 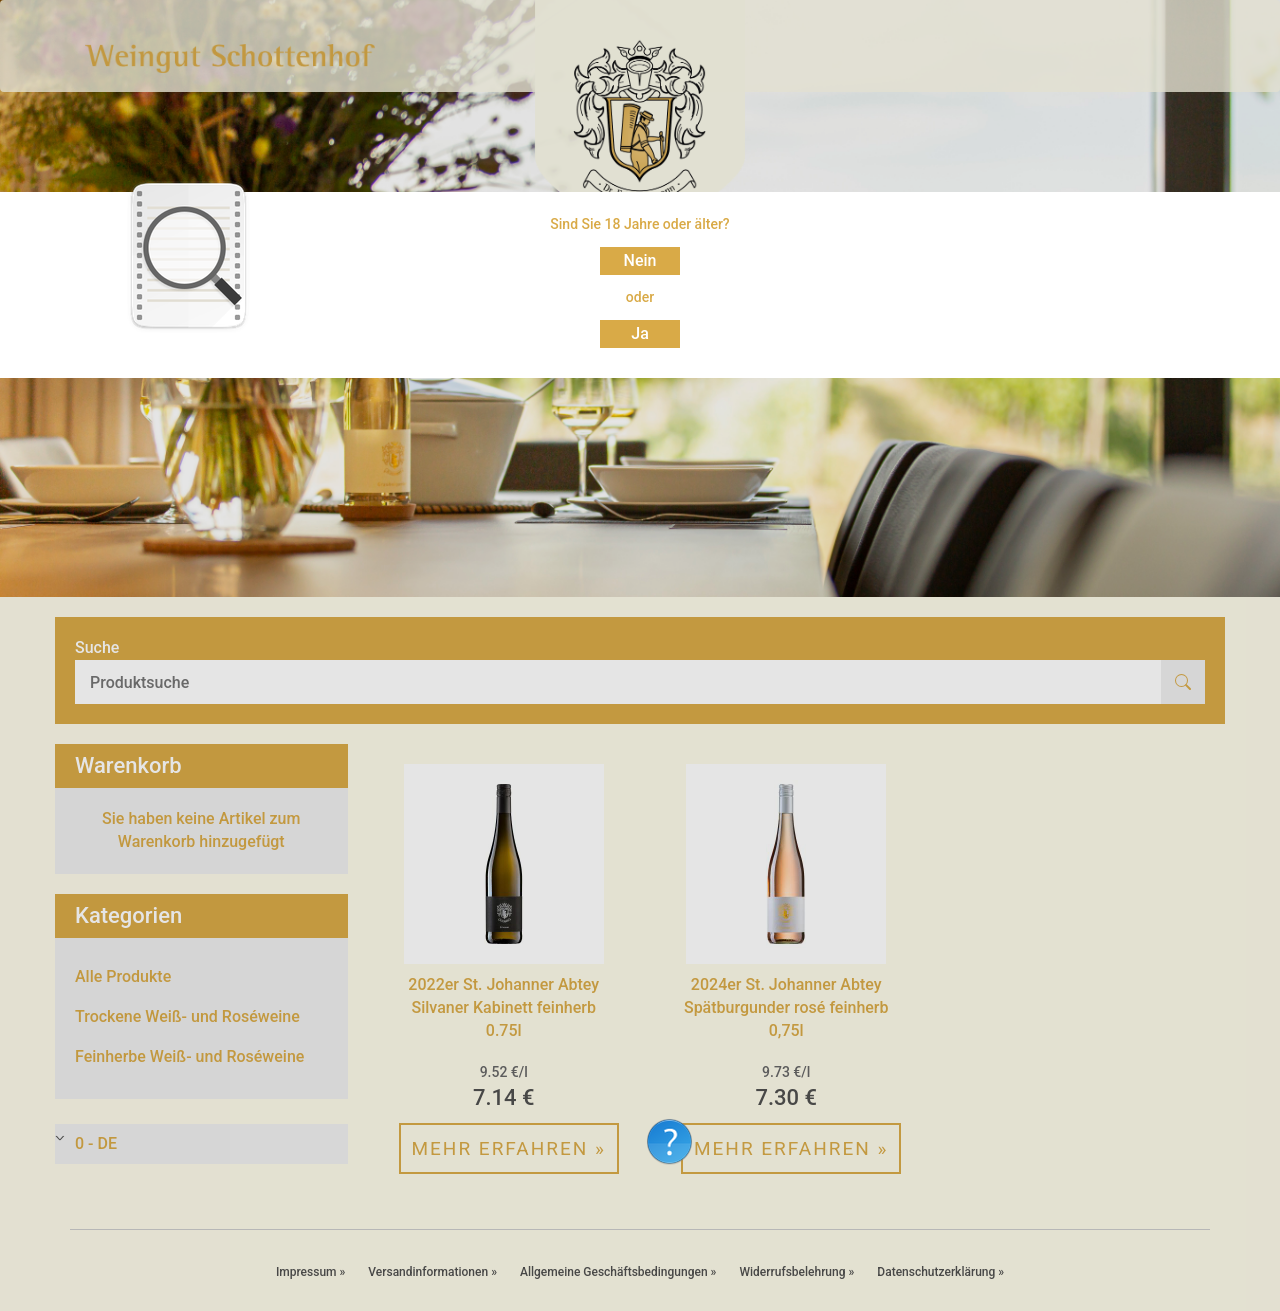 I want to click on access help documentation and support, so click(x=669, y=1141).